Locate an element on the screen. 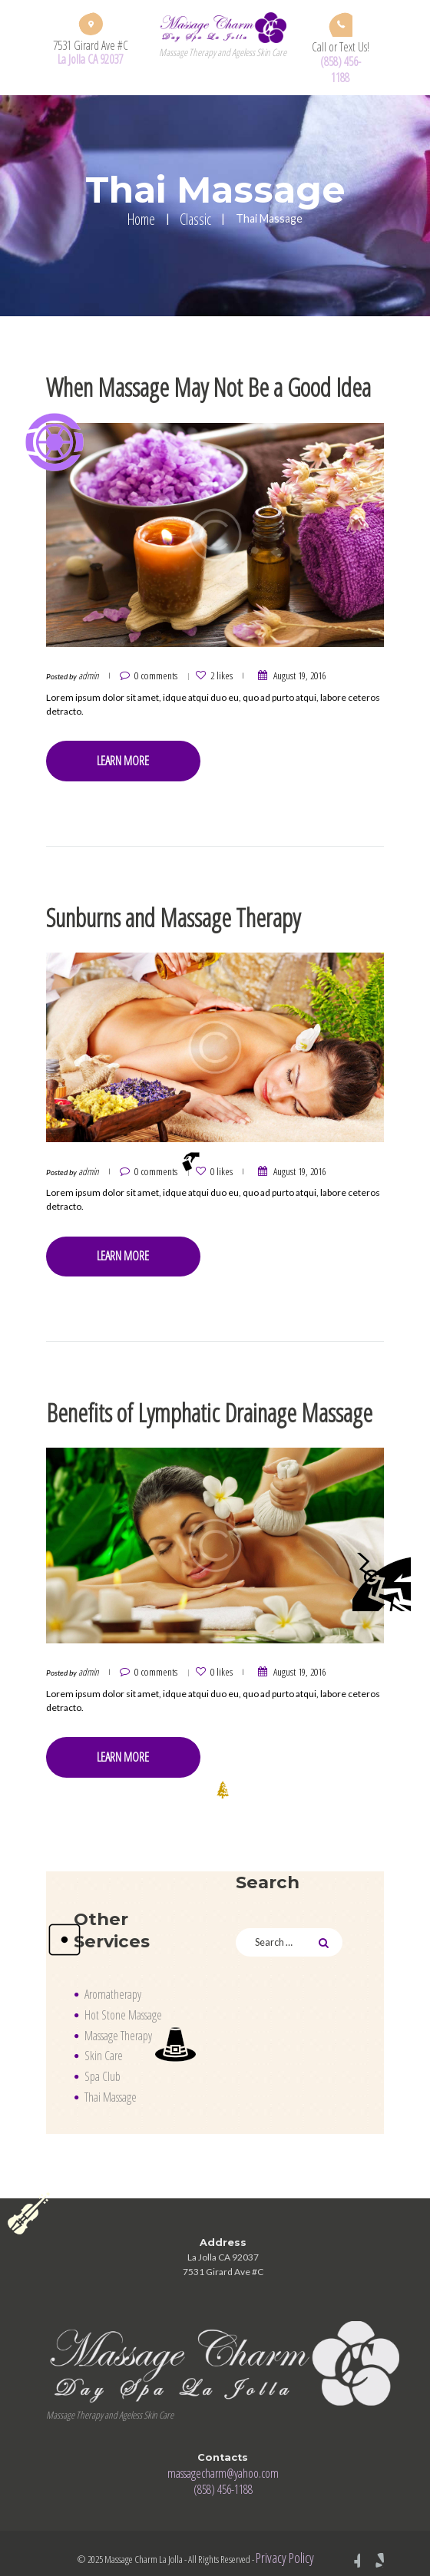 Image resolution: width=430 pixels, height=2576 pixels. access music or audio settings is located at coordinates (28, 2213).